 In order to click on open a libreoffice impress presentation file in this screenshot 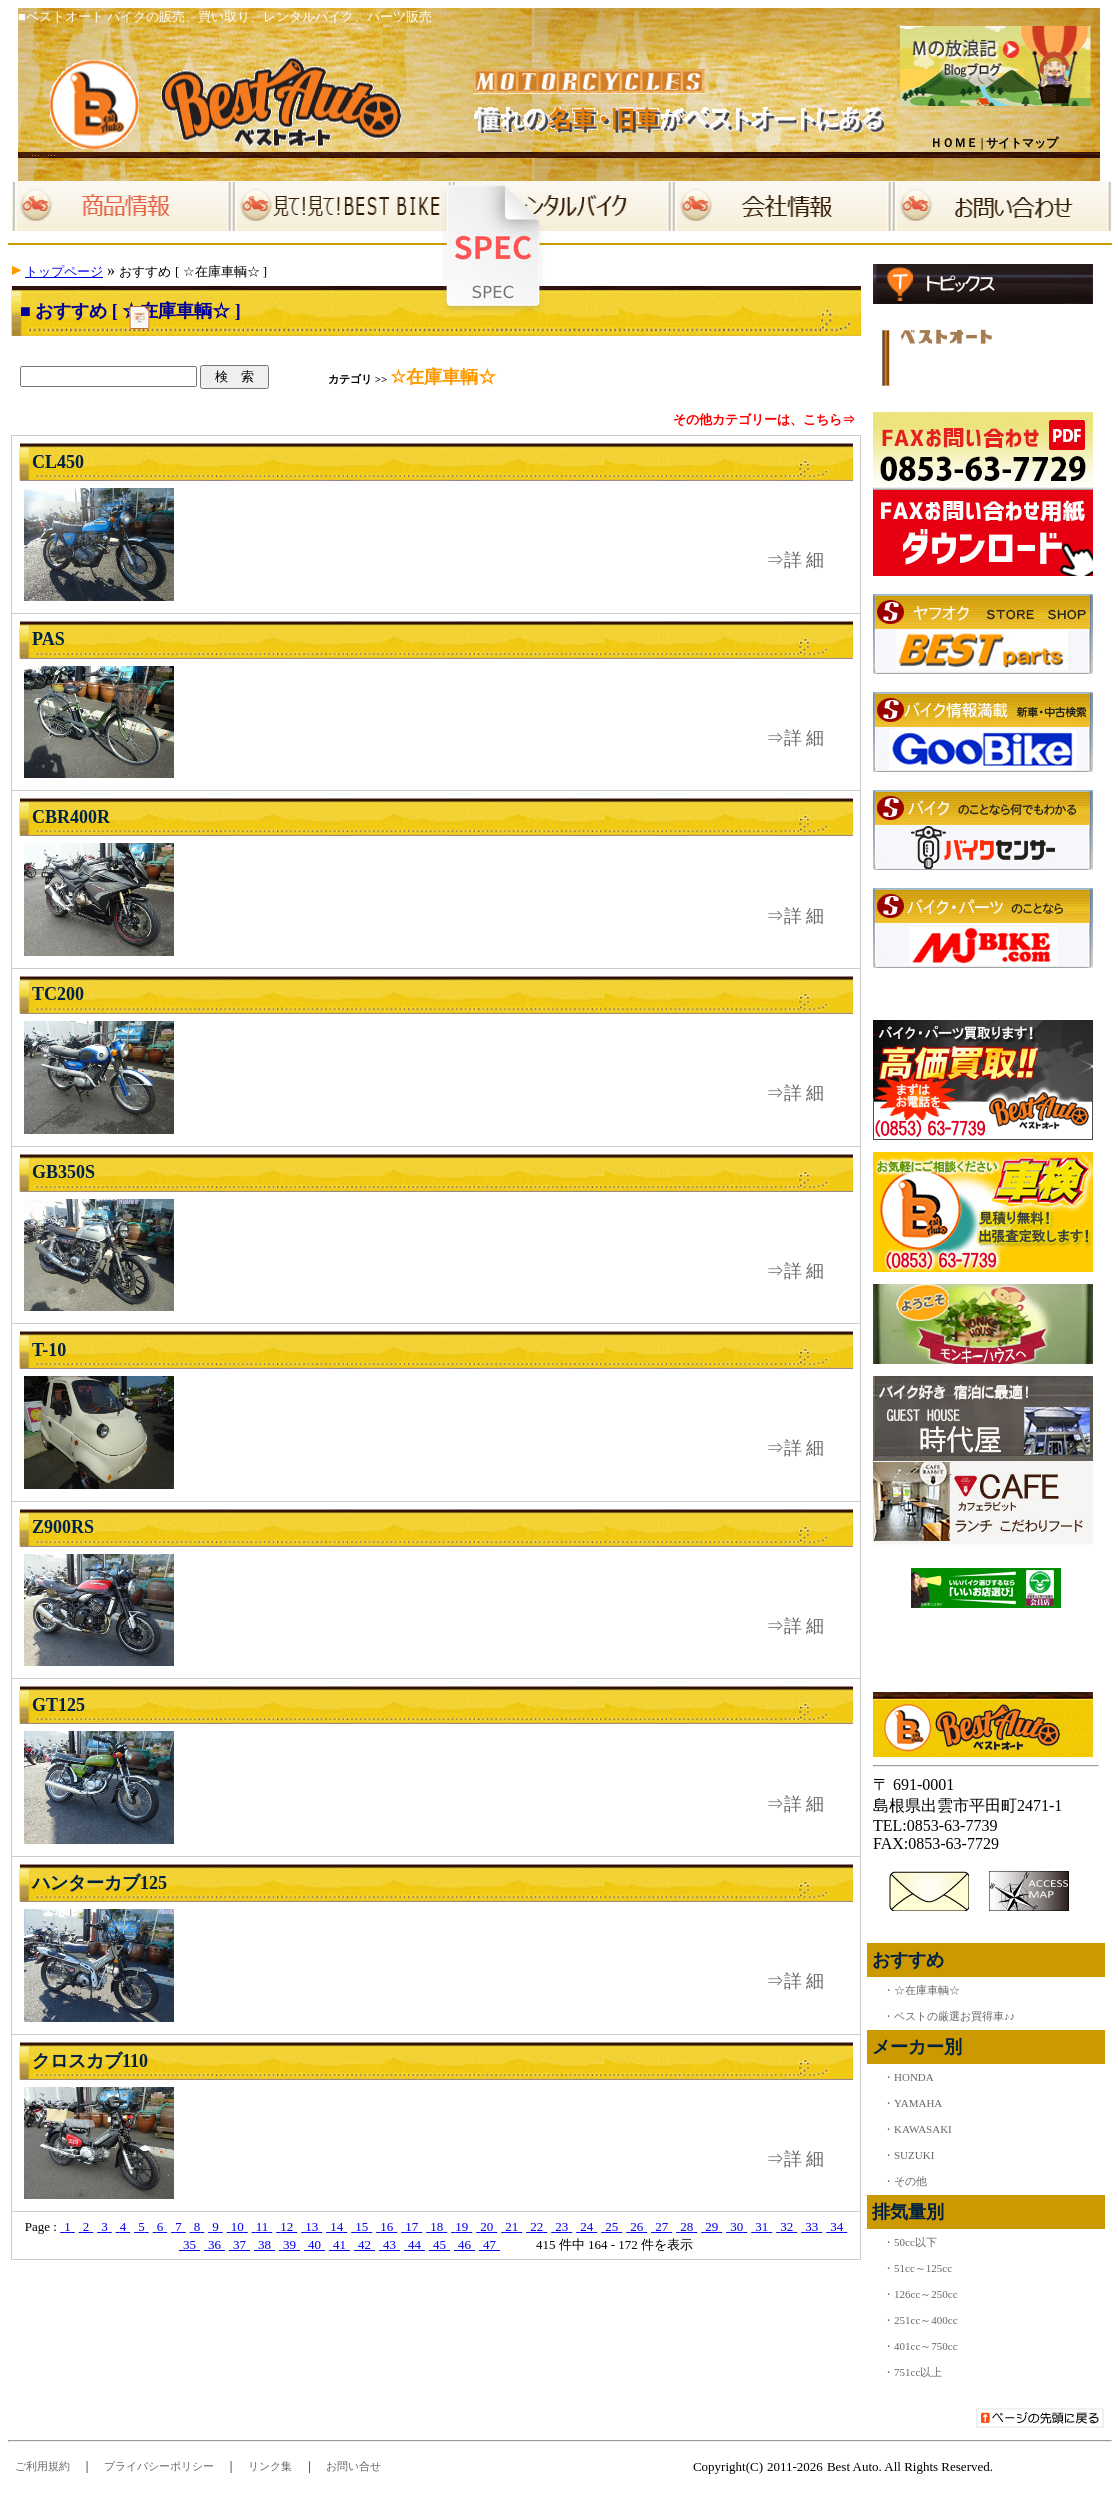, I will do `click(139, 317)`.